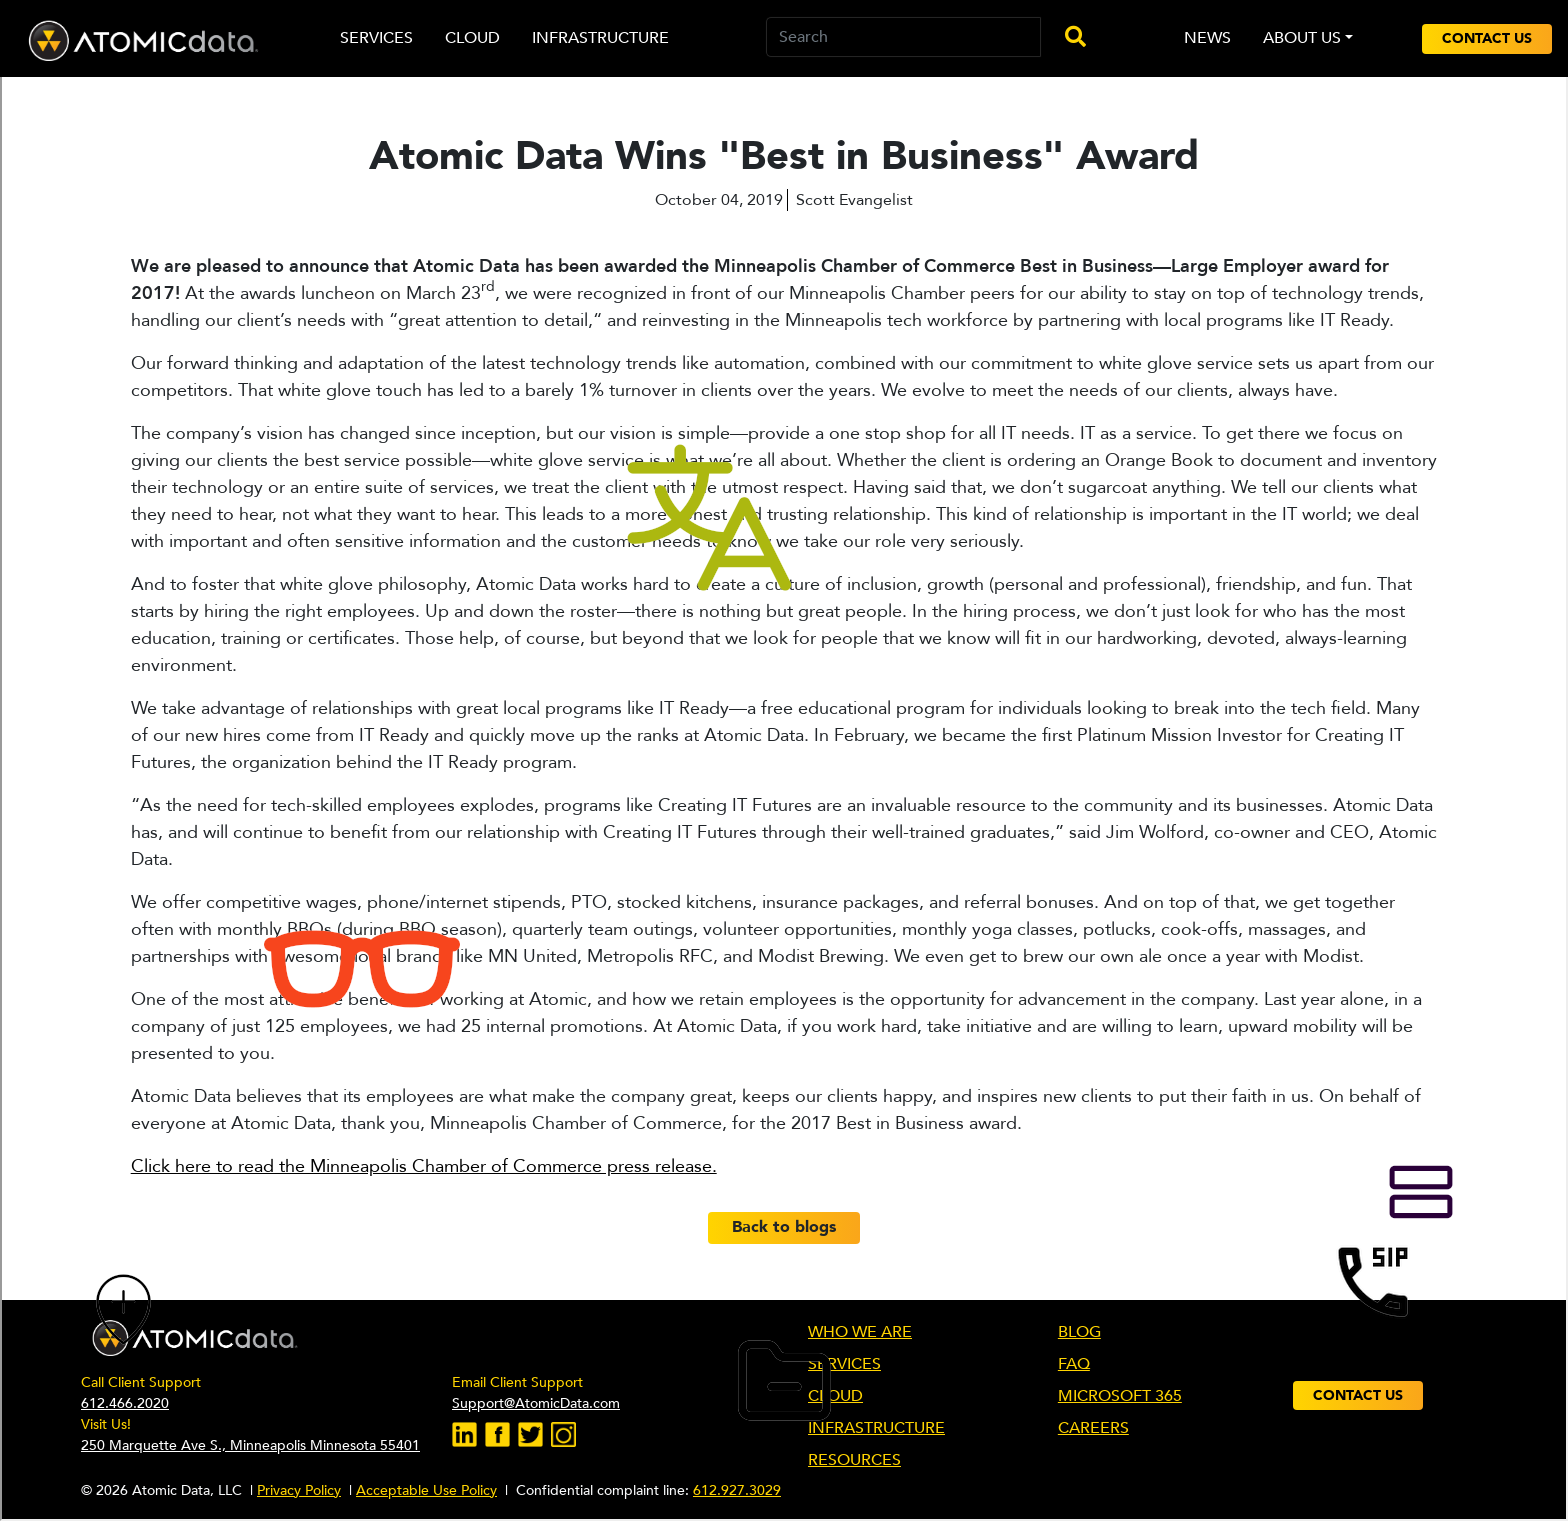 The image size is (1568, 1521). Describe the element at coordinates (784, 1382) in the screenshot. I see `remove a folder` at that location.